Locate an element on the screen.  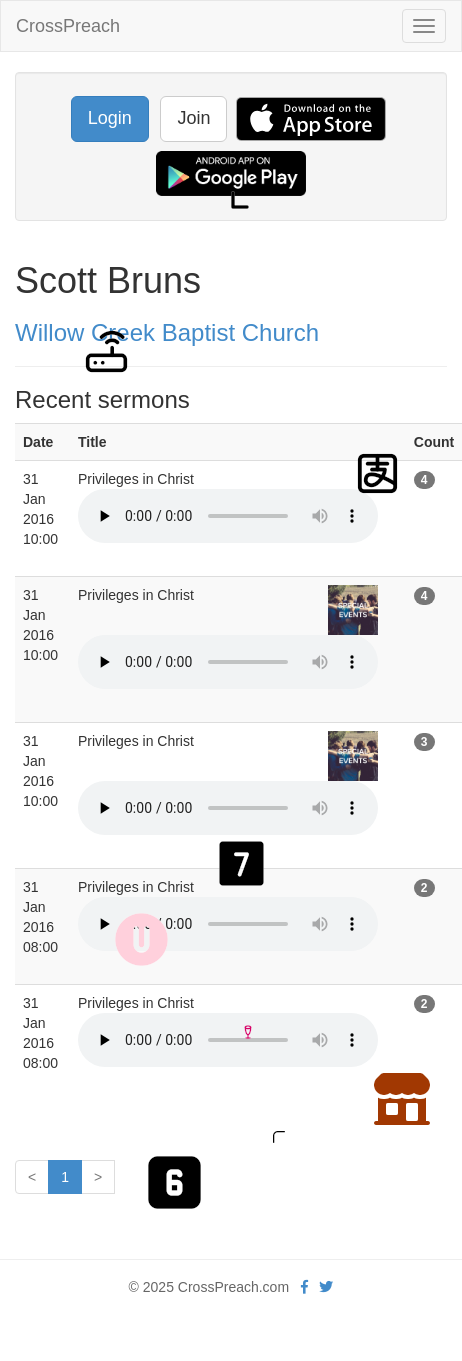
pay with alipay is located at coordinates (377, 473).